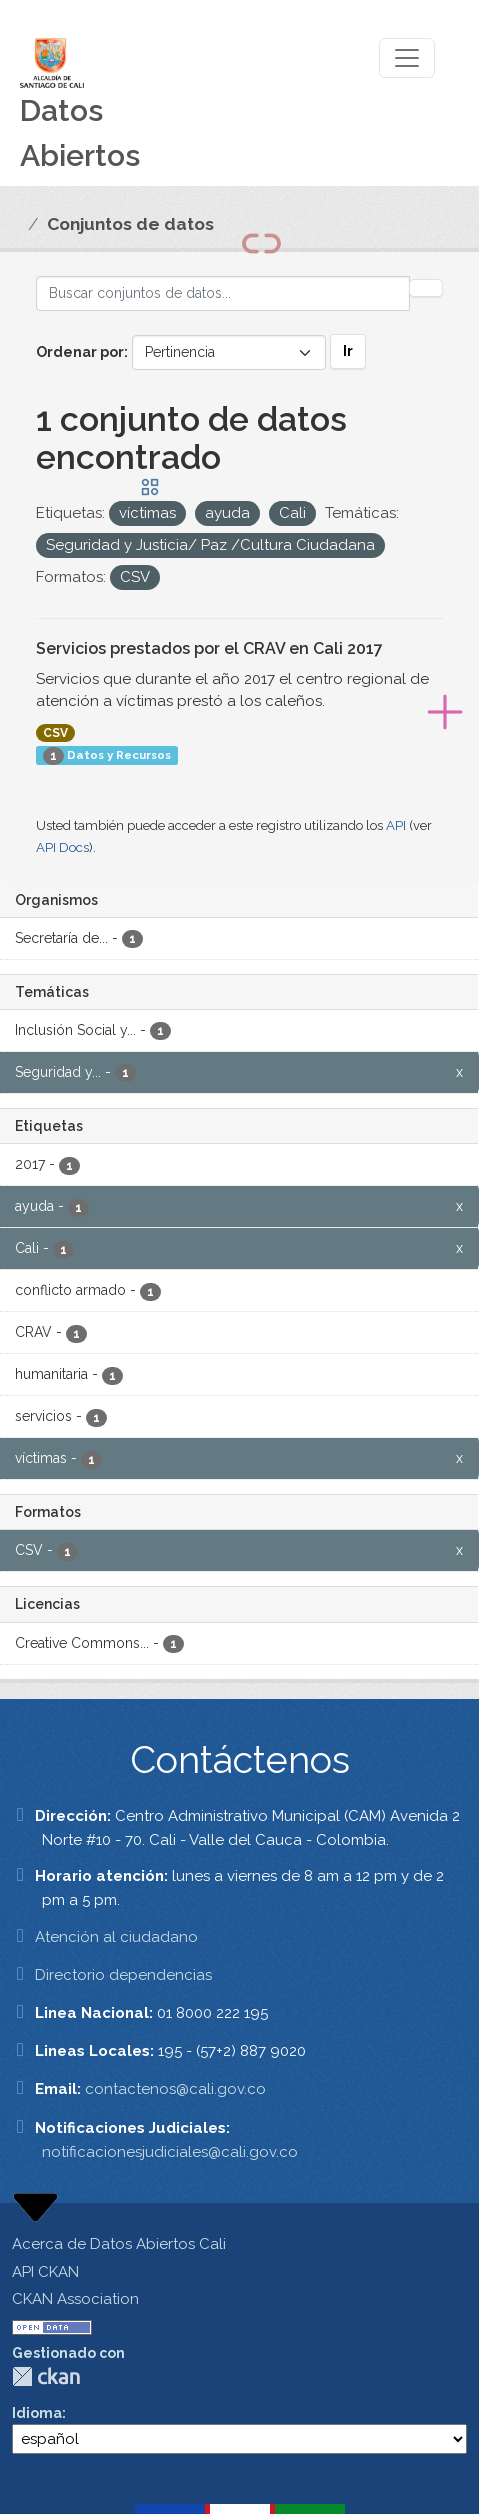 This screenshot has height=2514, width=479. What do you see at coordinates (35, 2207) in the screenshot?
I see `expand a dropdown menu` at bounding box center [35, 2207].